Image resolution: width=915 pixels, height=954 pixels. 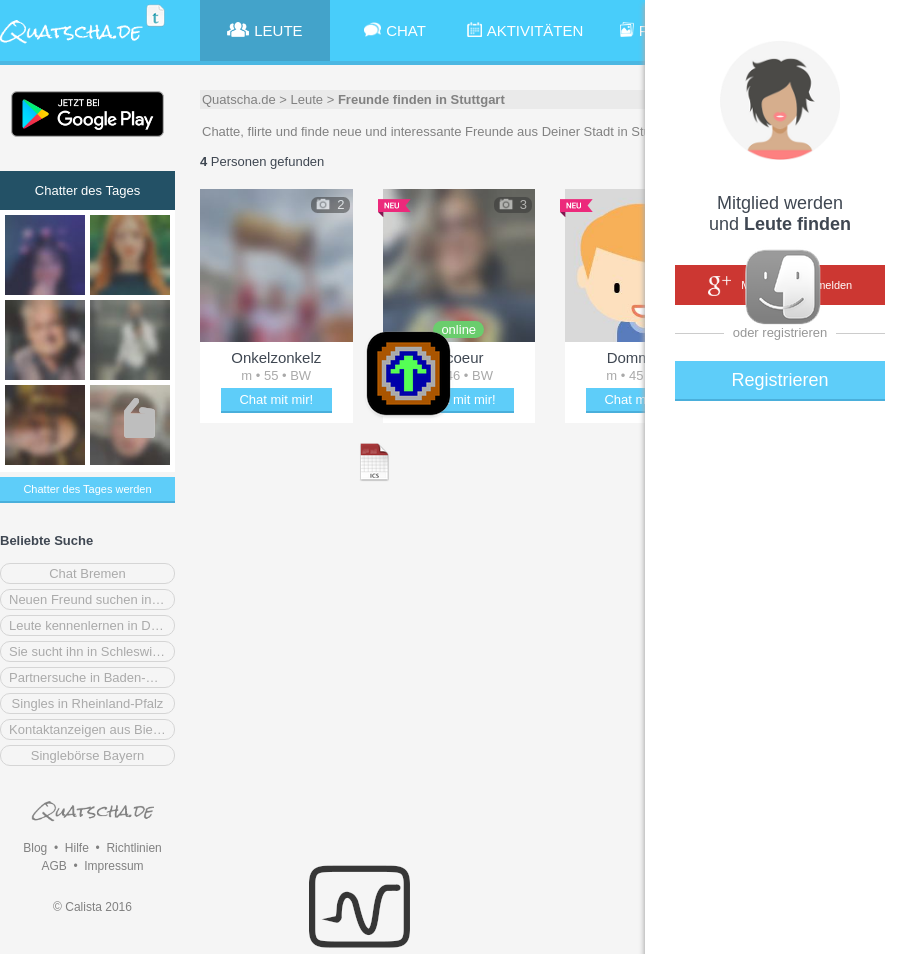 I want to click on view battery usage statistics, so click(x=359, y=903).